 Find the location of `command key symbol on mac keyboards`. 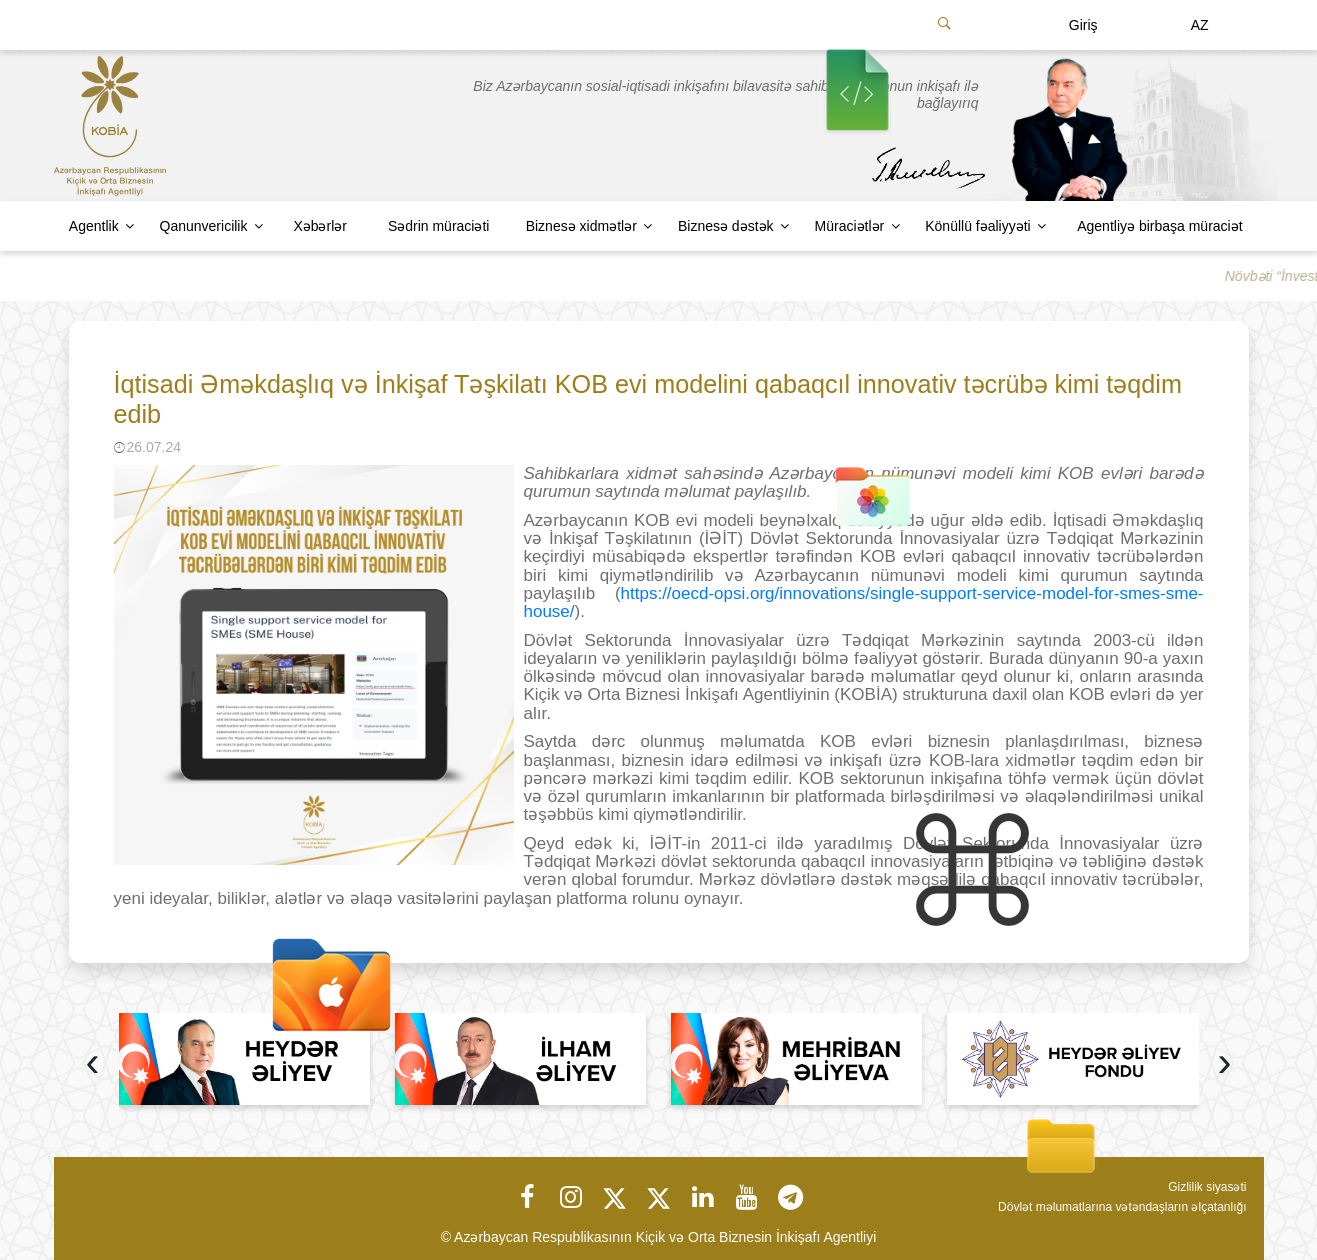

command key symbol on mac keyboards is located at coordinates (972, 869).